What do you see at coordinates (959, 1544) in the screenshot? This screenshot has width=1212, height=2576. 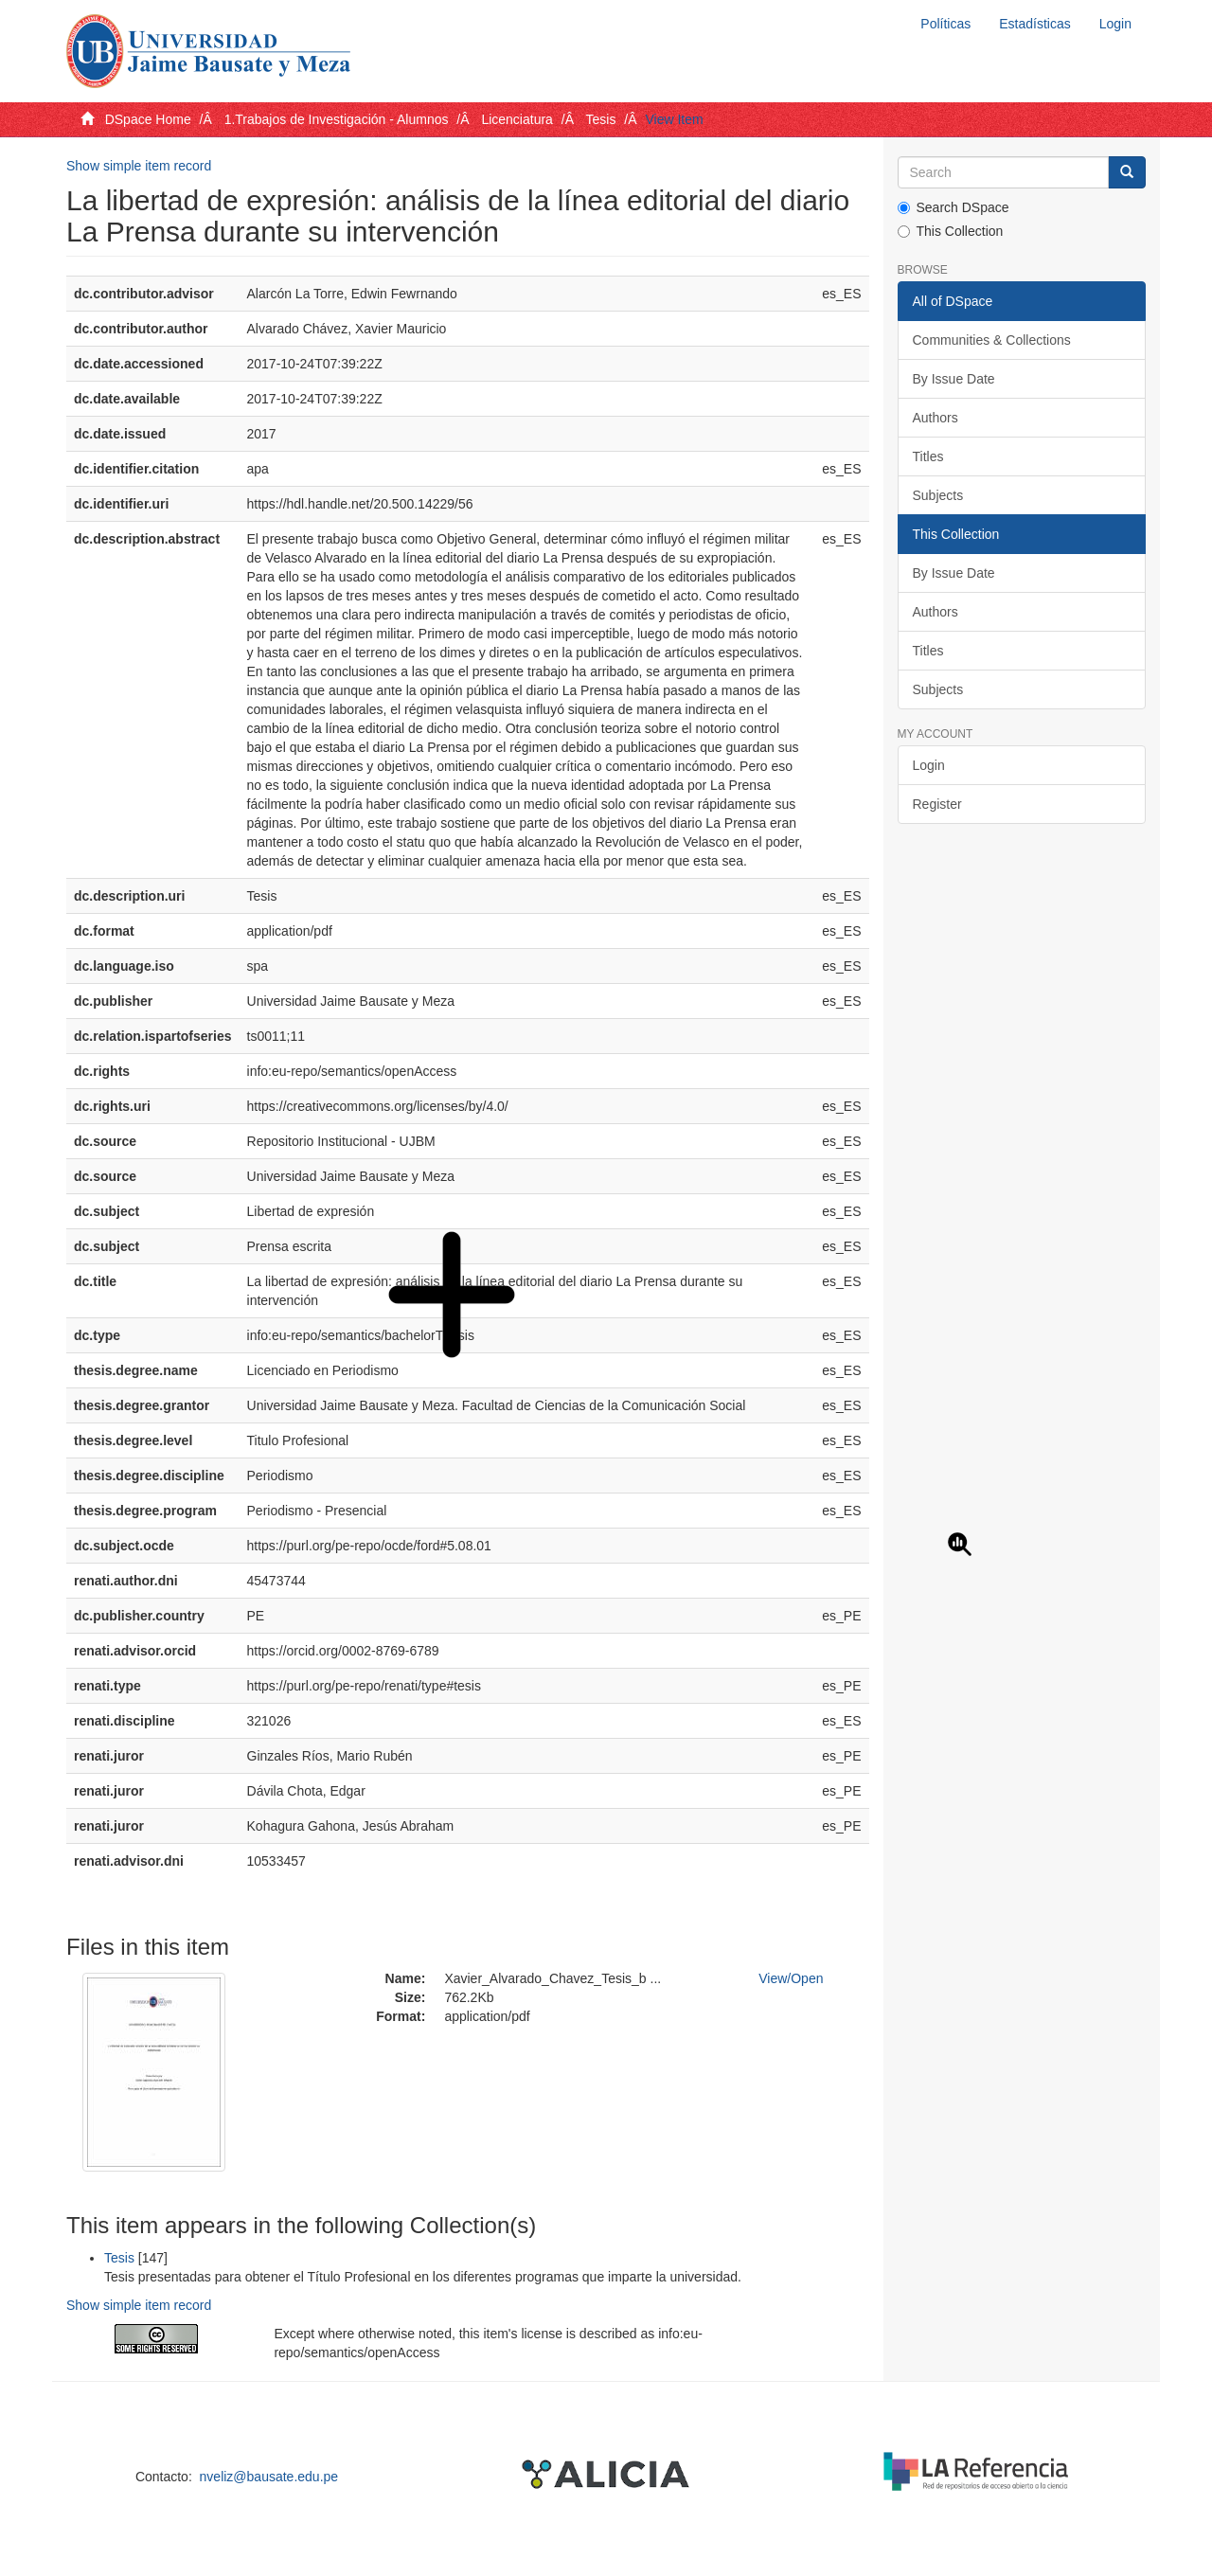 I see `analyze data or view analytics` at bounding box center [959, 1544].